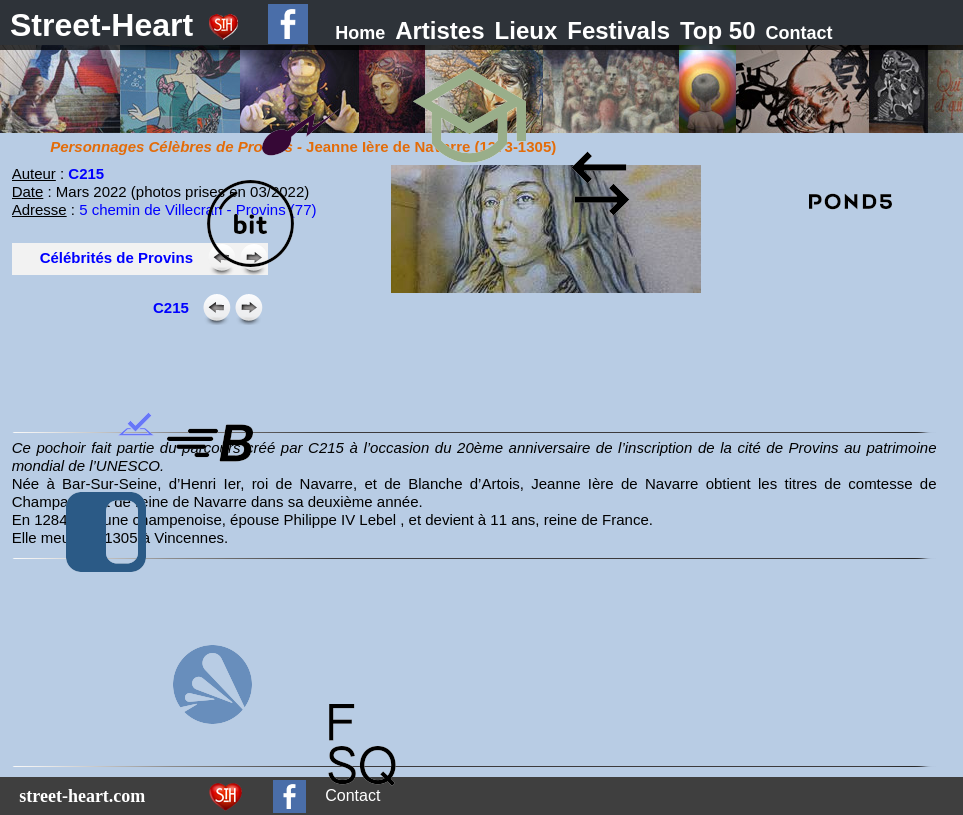 Image resolution: width=963 pixels, height=815 pixels. What do you see at coordinates (469, 115) in the screenshot?
I see `access education or learning section` at bounding box center [469, 115].